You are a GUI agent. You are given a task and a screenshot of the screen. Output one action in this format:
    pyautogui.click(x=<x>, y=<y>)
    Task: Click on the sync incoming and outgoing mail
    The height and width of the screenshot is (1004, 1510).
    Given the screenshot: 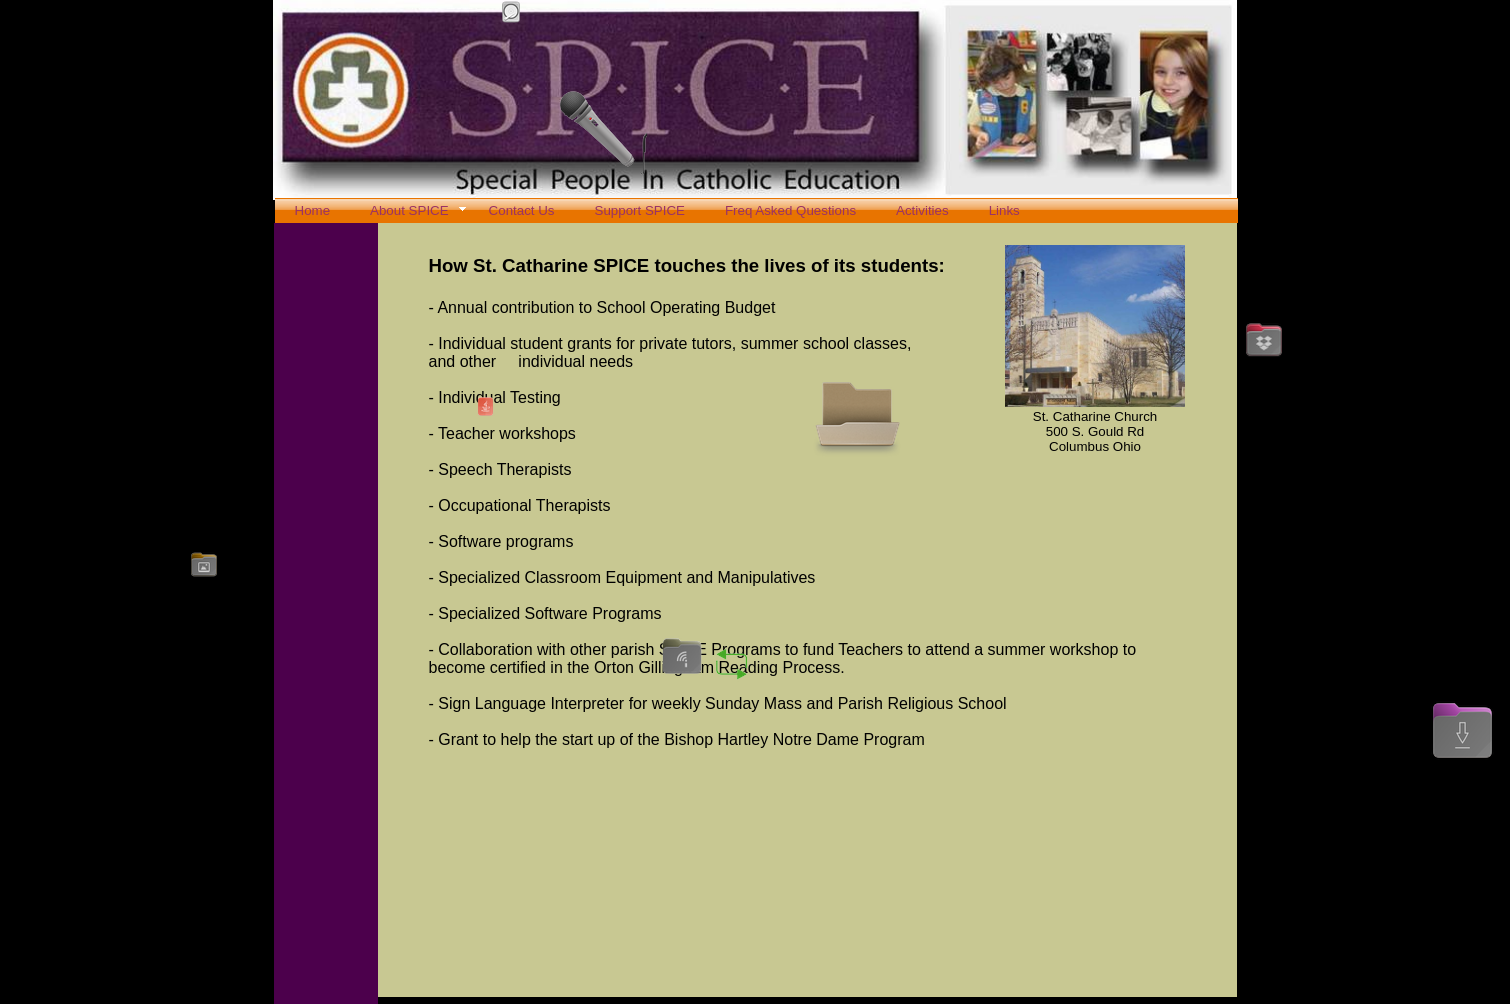 What is the action you would take?
    pyautogui.click(x=732, y=664)
    